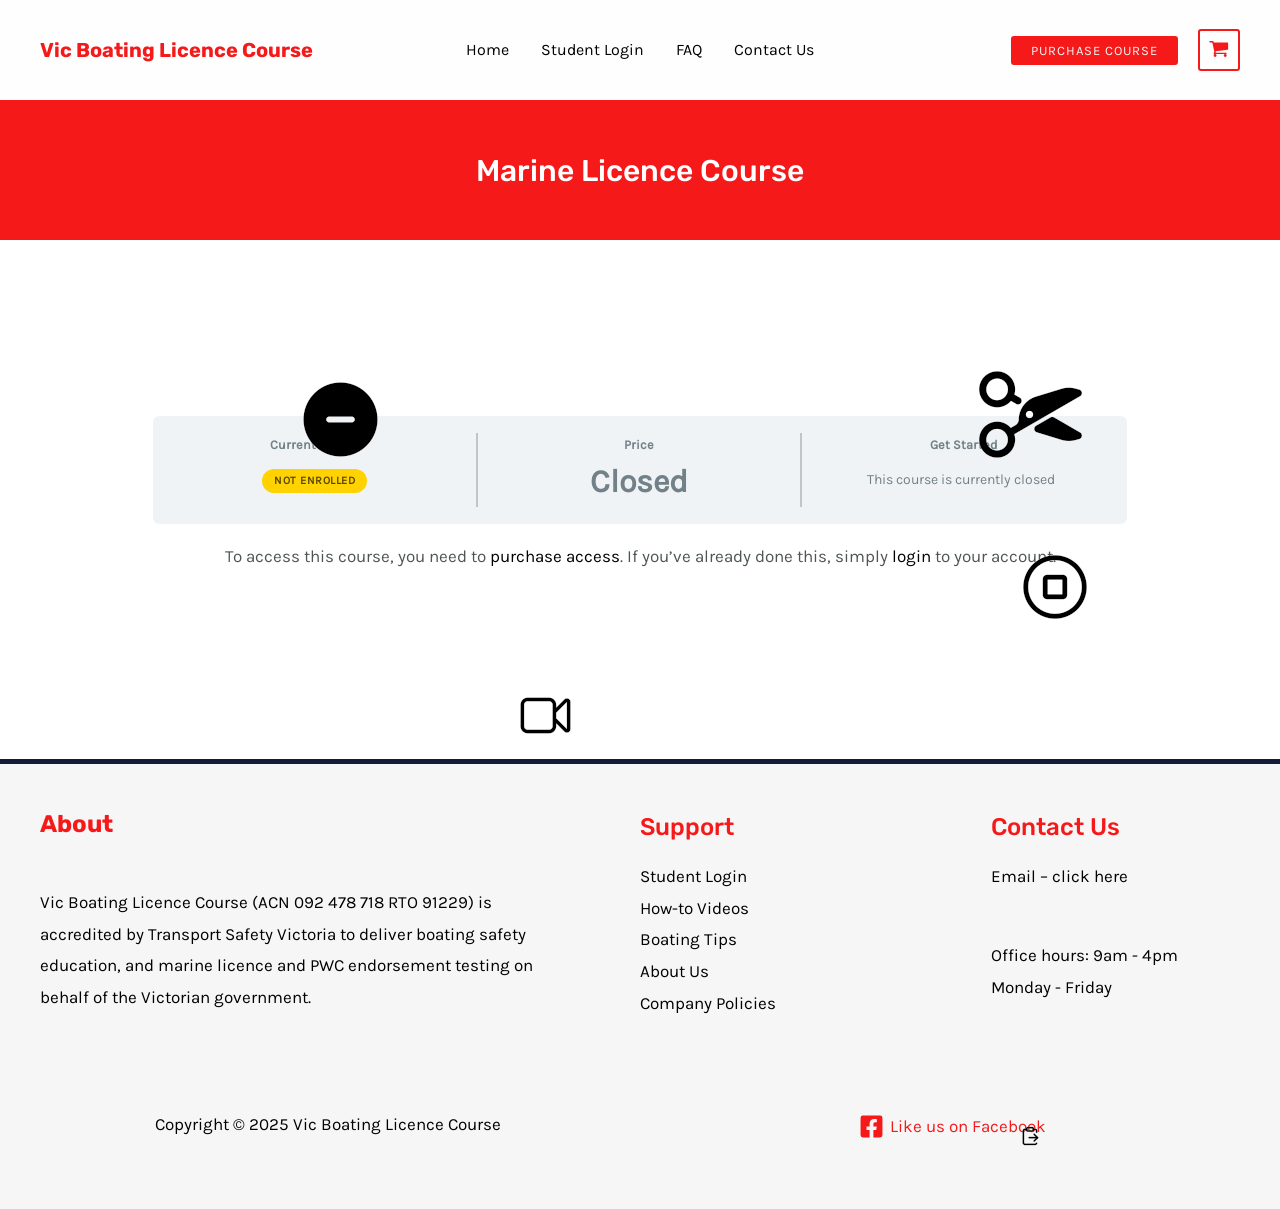 This screenshot has height=1209, width=1280. I want to click on start a video call, so click(545, 715).